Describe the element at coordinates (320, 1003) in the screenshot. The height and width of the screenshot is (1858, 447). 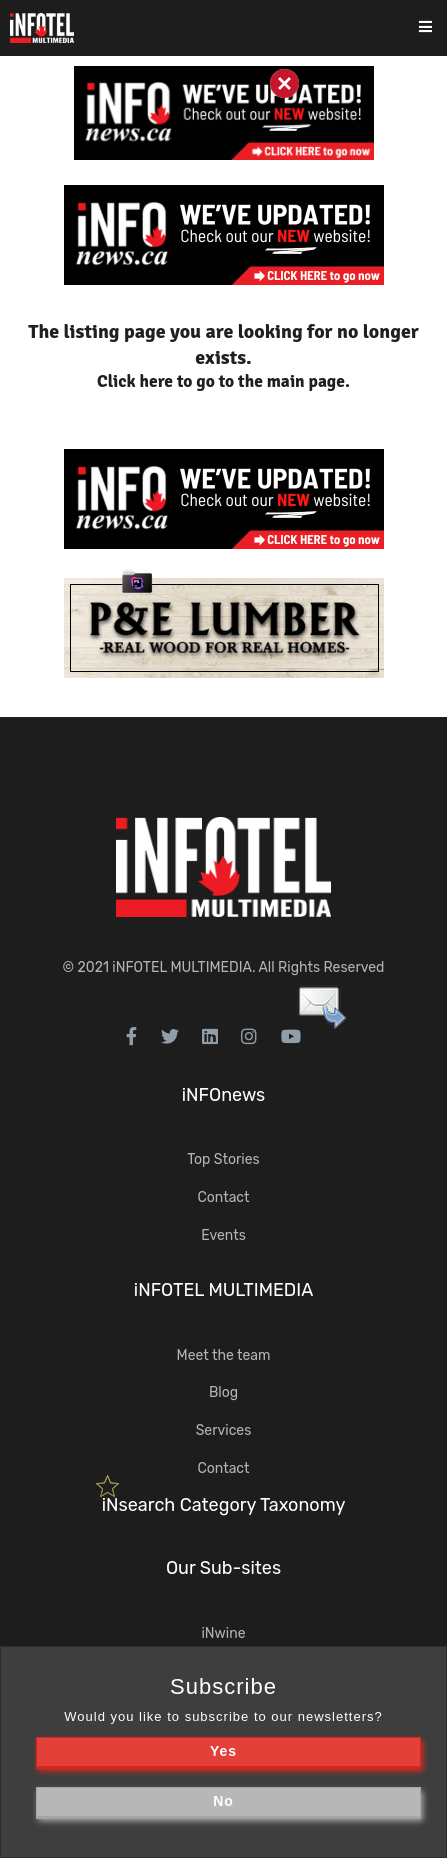
I see `forward this email to another recipient` at that location.